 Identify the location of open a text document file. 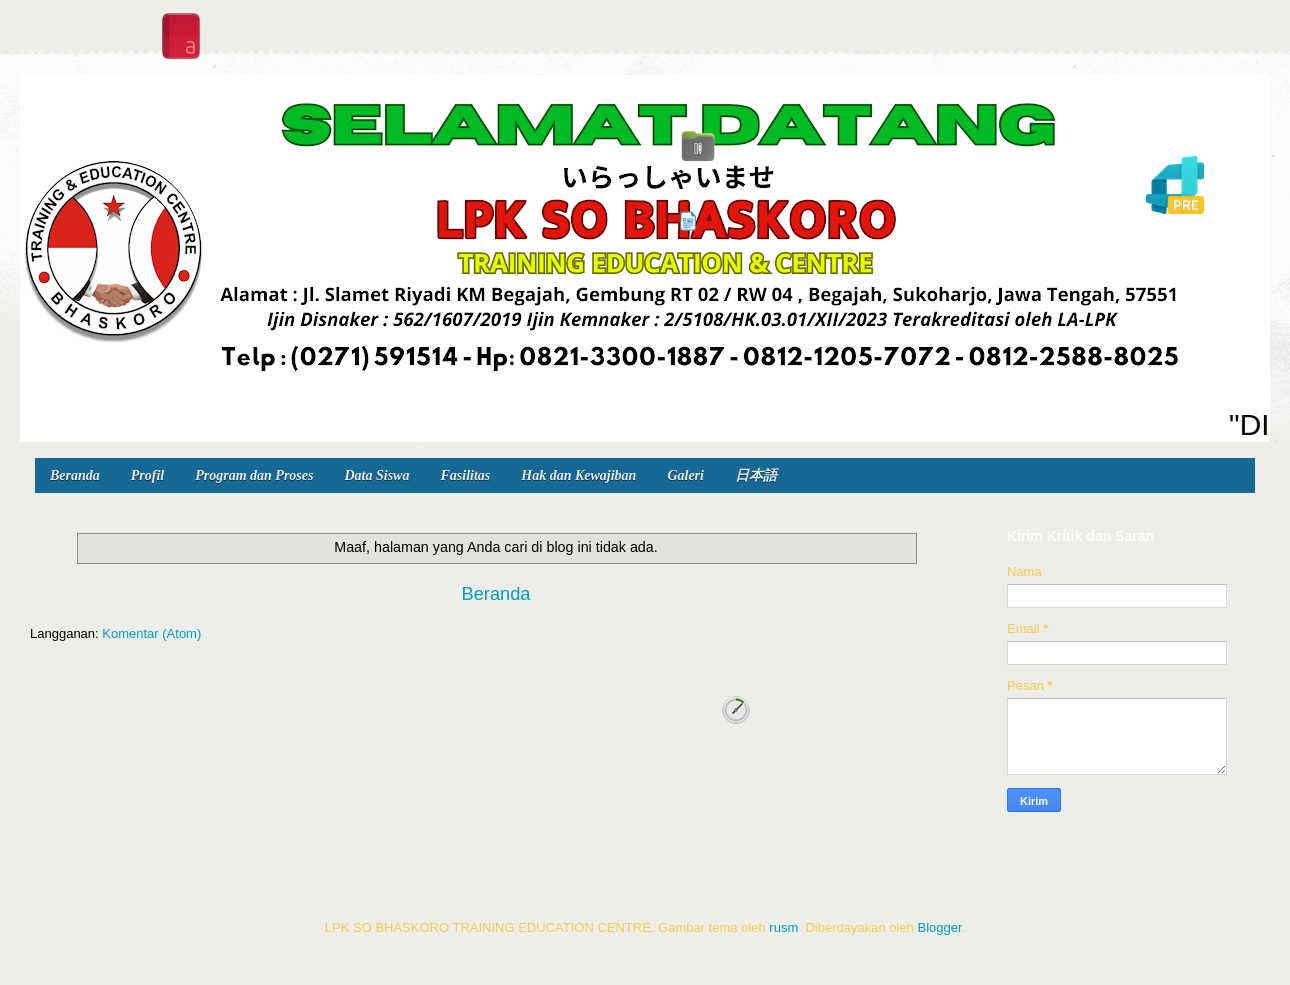
(688, 221).